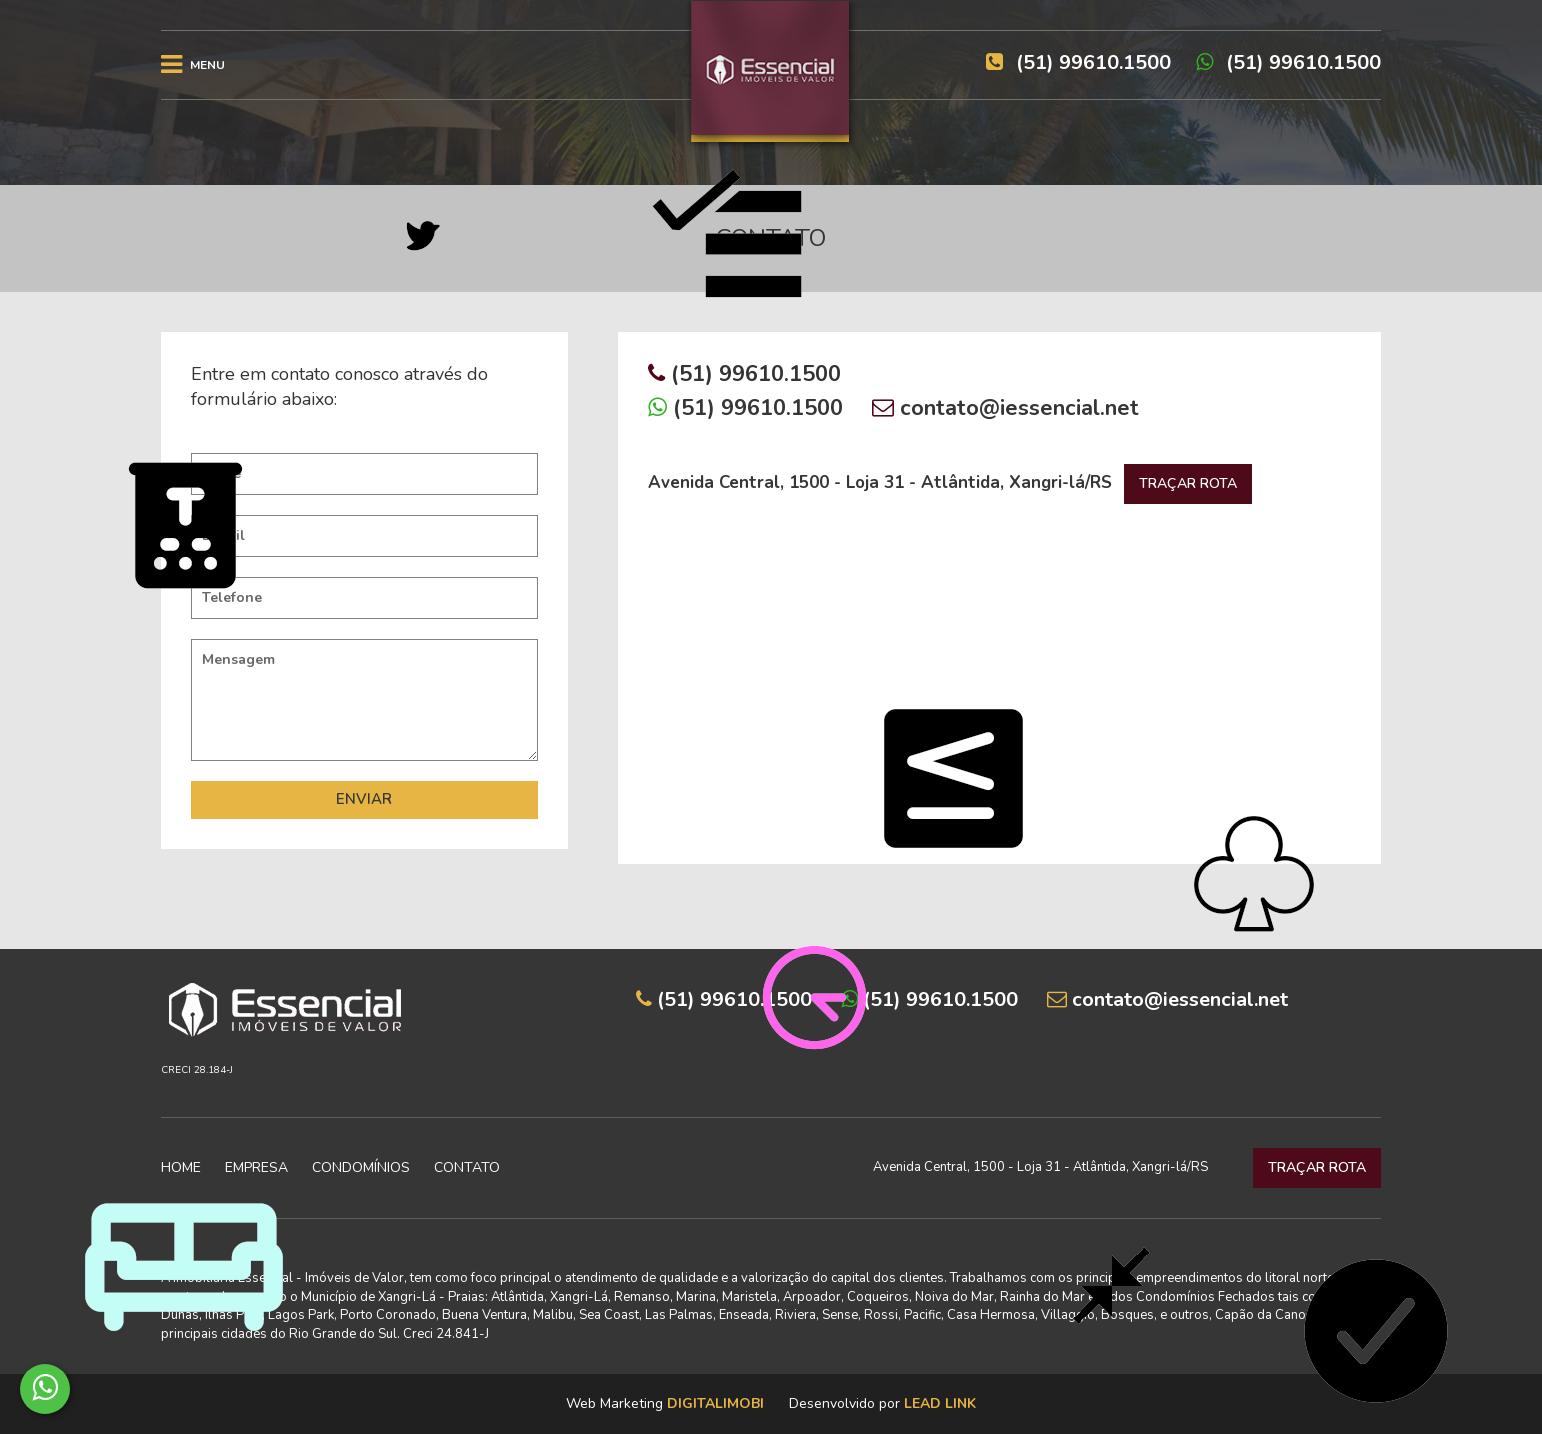 Image resolution: width=1542 pixels, height=1434 pixels. I want to click on indicates afternoon time or PM hours, so click(814, 997).